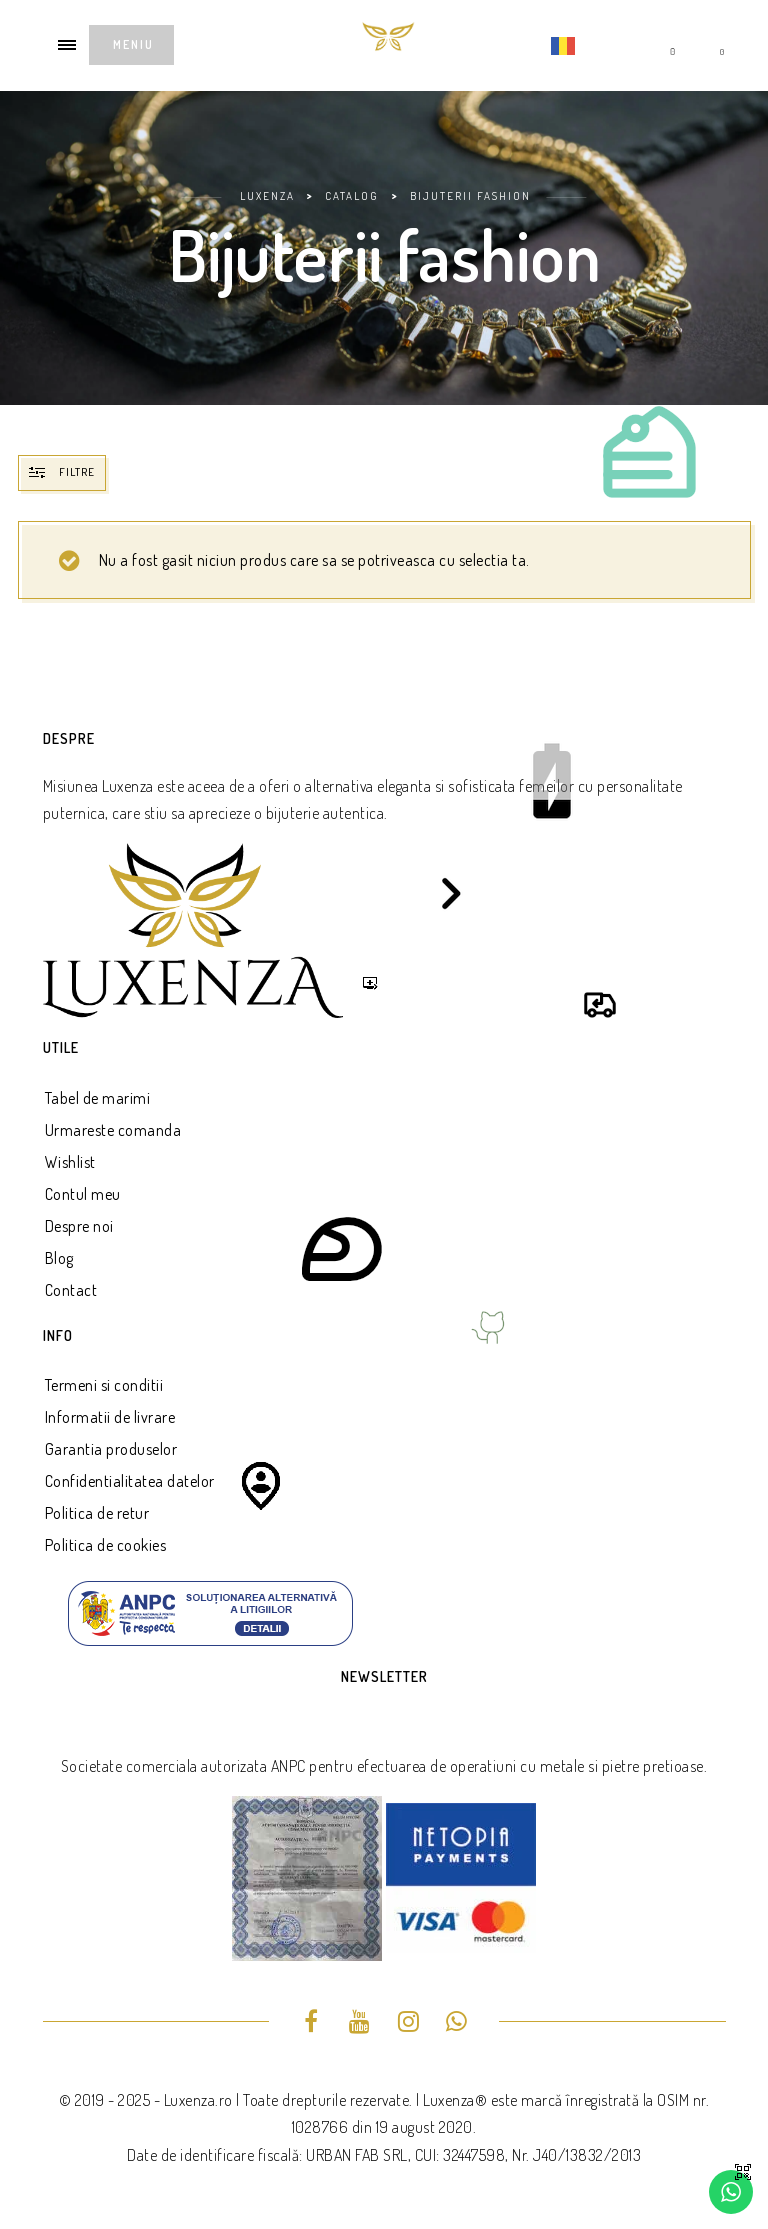 The image size is (768, 2229). Describe the element at coordinates (649, 451) in the screenshot. I see `view birthday or celebration reminders` at that location.